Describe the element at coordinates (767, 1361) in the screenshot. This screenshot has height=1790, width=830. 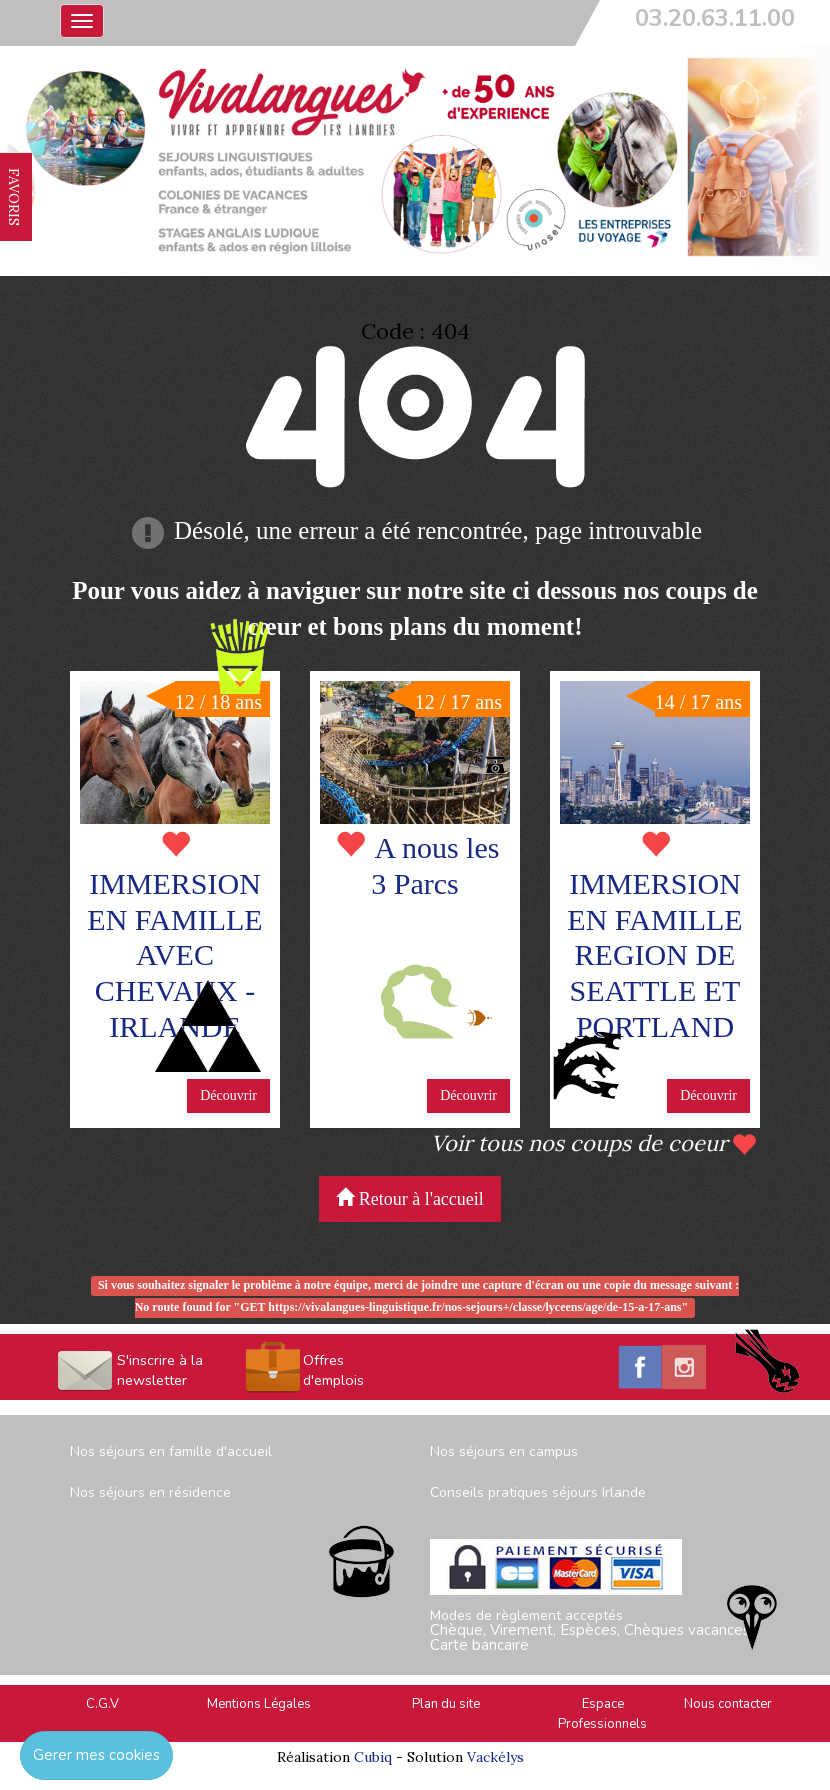
I see `indicates incoming threat or danger event in game` at that location.